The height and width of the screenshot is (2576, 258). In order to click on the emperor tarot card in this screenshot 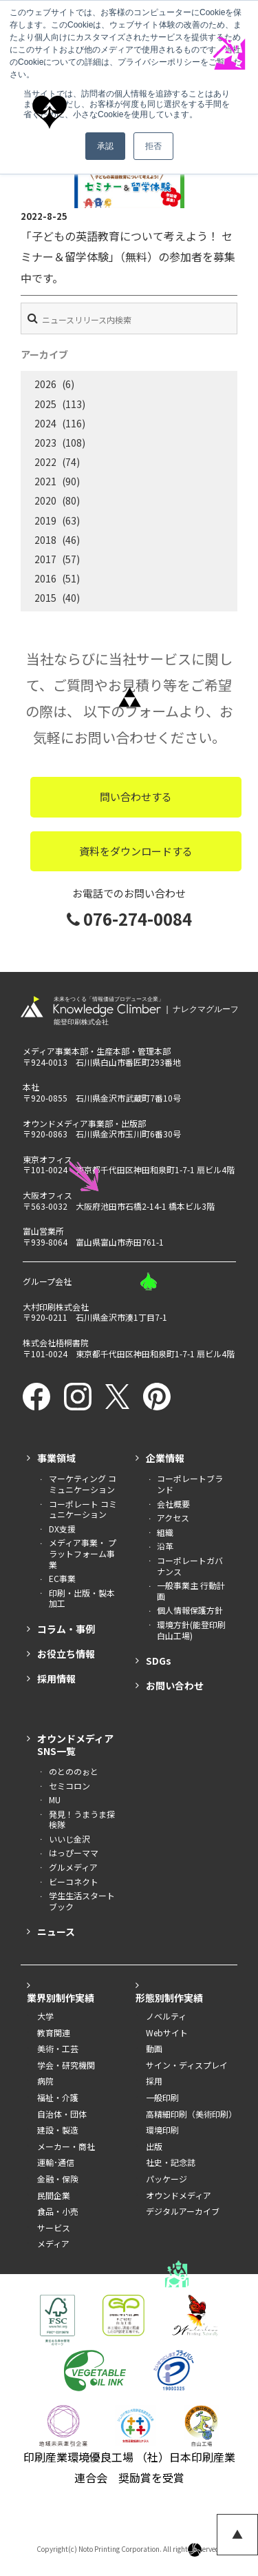, I will do `click(177, 2274)`.